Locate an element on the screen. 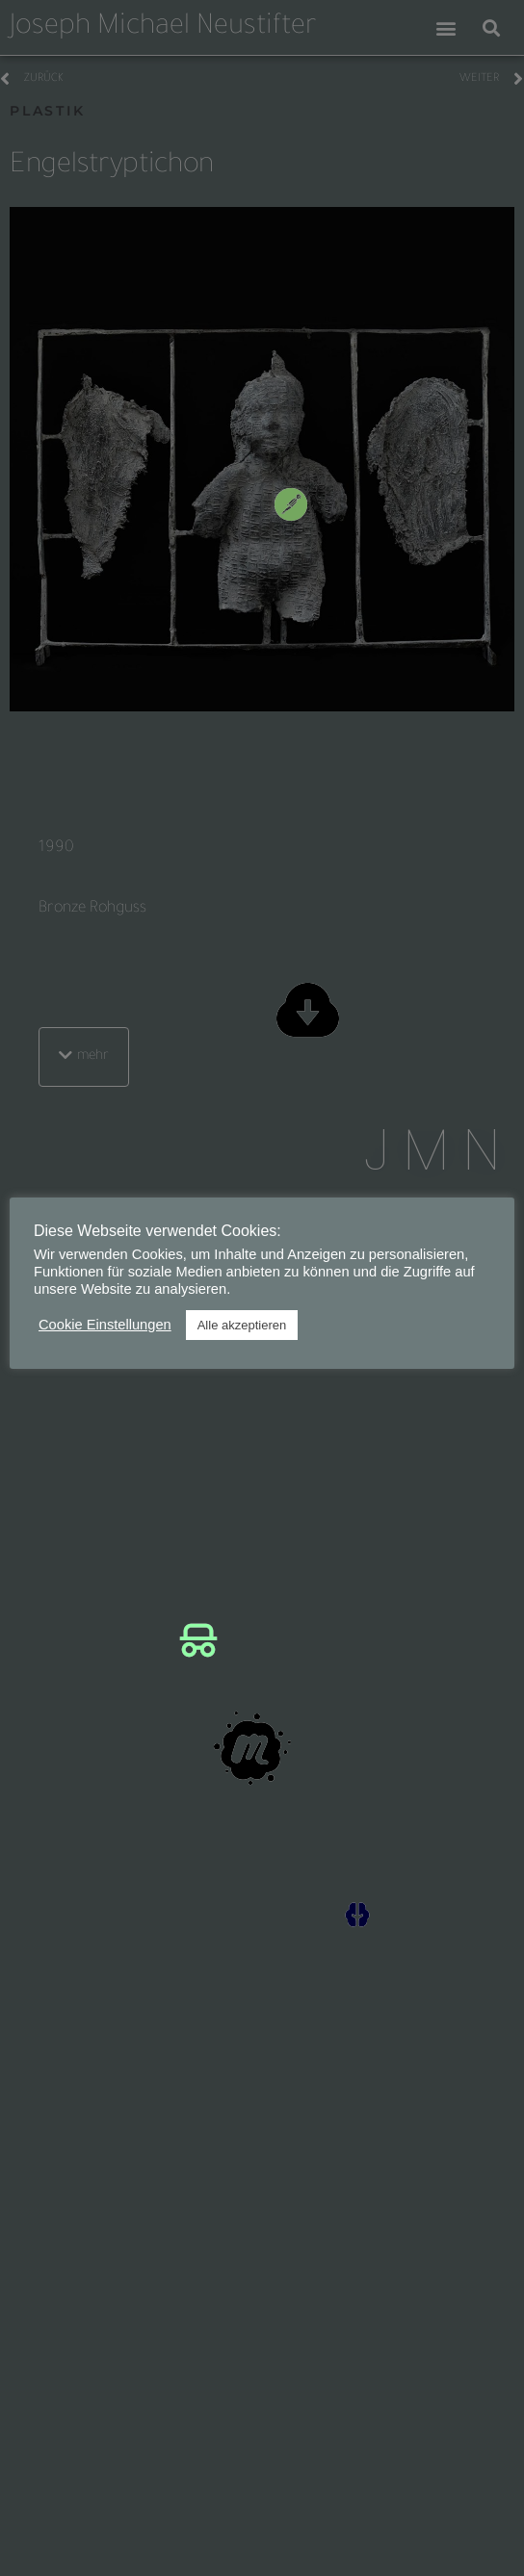 Image resolution: width=524 pixels, height=2576 pixels. access AI or smart features is located at coordinates (357, 1915).